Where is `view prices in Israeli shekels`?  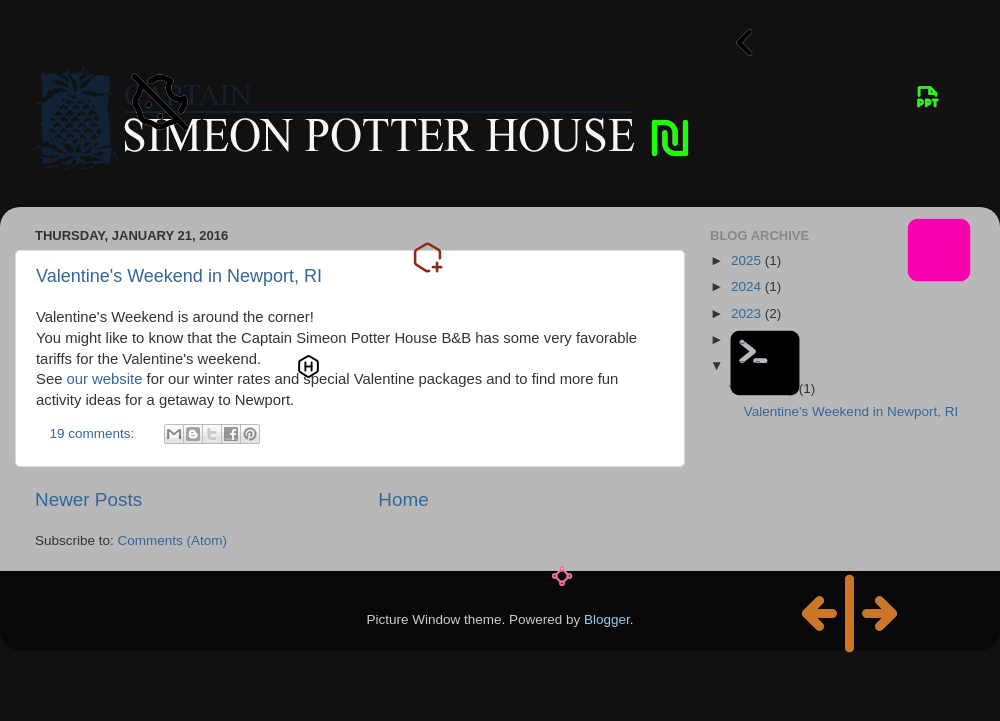 view prices in Israeli shekels is located at coordinates (670, 138).